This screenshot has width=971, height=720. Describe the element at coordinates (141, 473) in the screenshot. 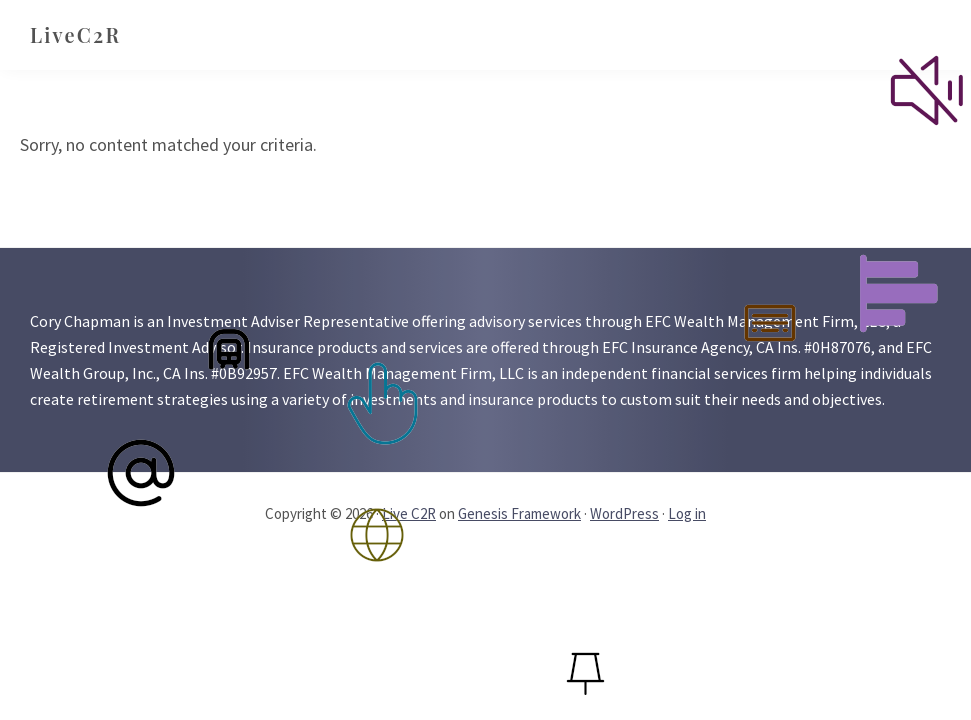

I see `enter an email address` at that location.